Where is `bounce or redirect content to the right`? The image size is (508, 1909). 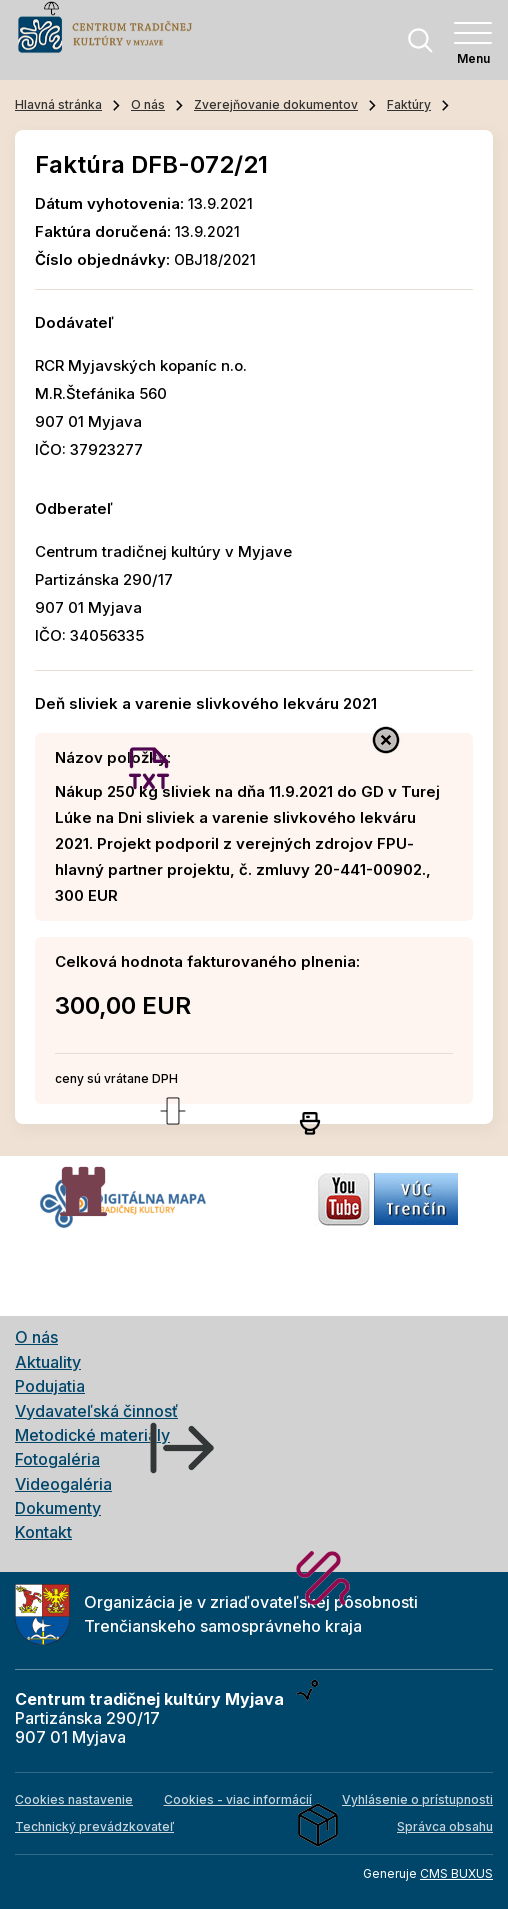
bounce or redirect content to the right is located at coordinates (307, 1689).